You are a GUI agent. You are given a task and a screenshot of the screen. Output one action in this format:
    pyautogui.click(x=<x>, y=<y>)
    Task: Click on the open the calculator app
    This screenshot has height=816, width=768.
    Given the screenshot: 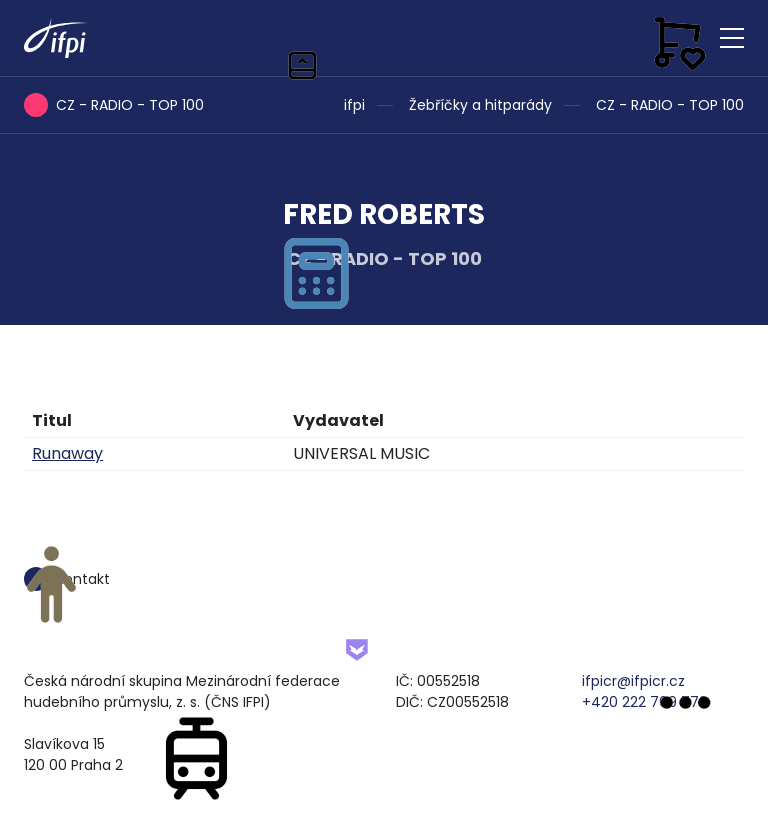 What is the action you would take?
    pyautogui.click(x=316, y=273)
    